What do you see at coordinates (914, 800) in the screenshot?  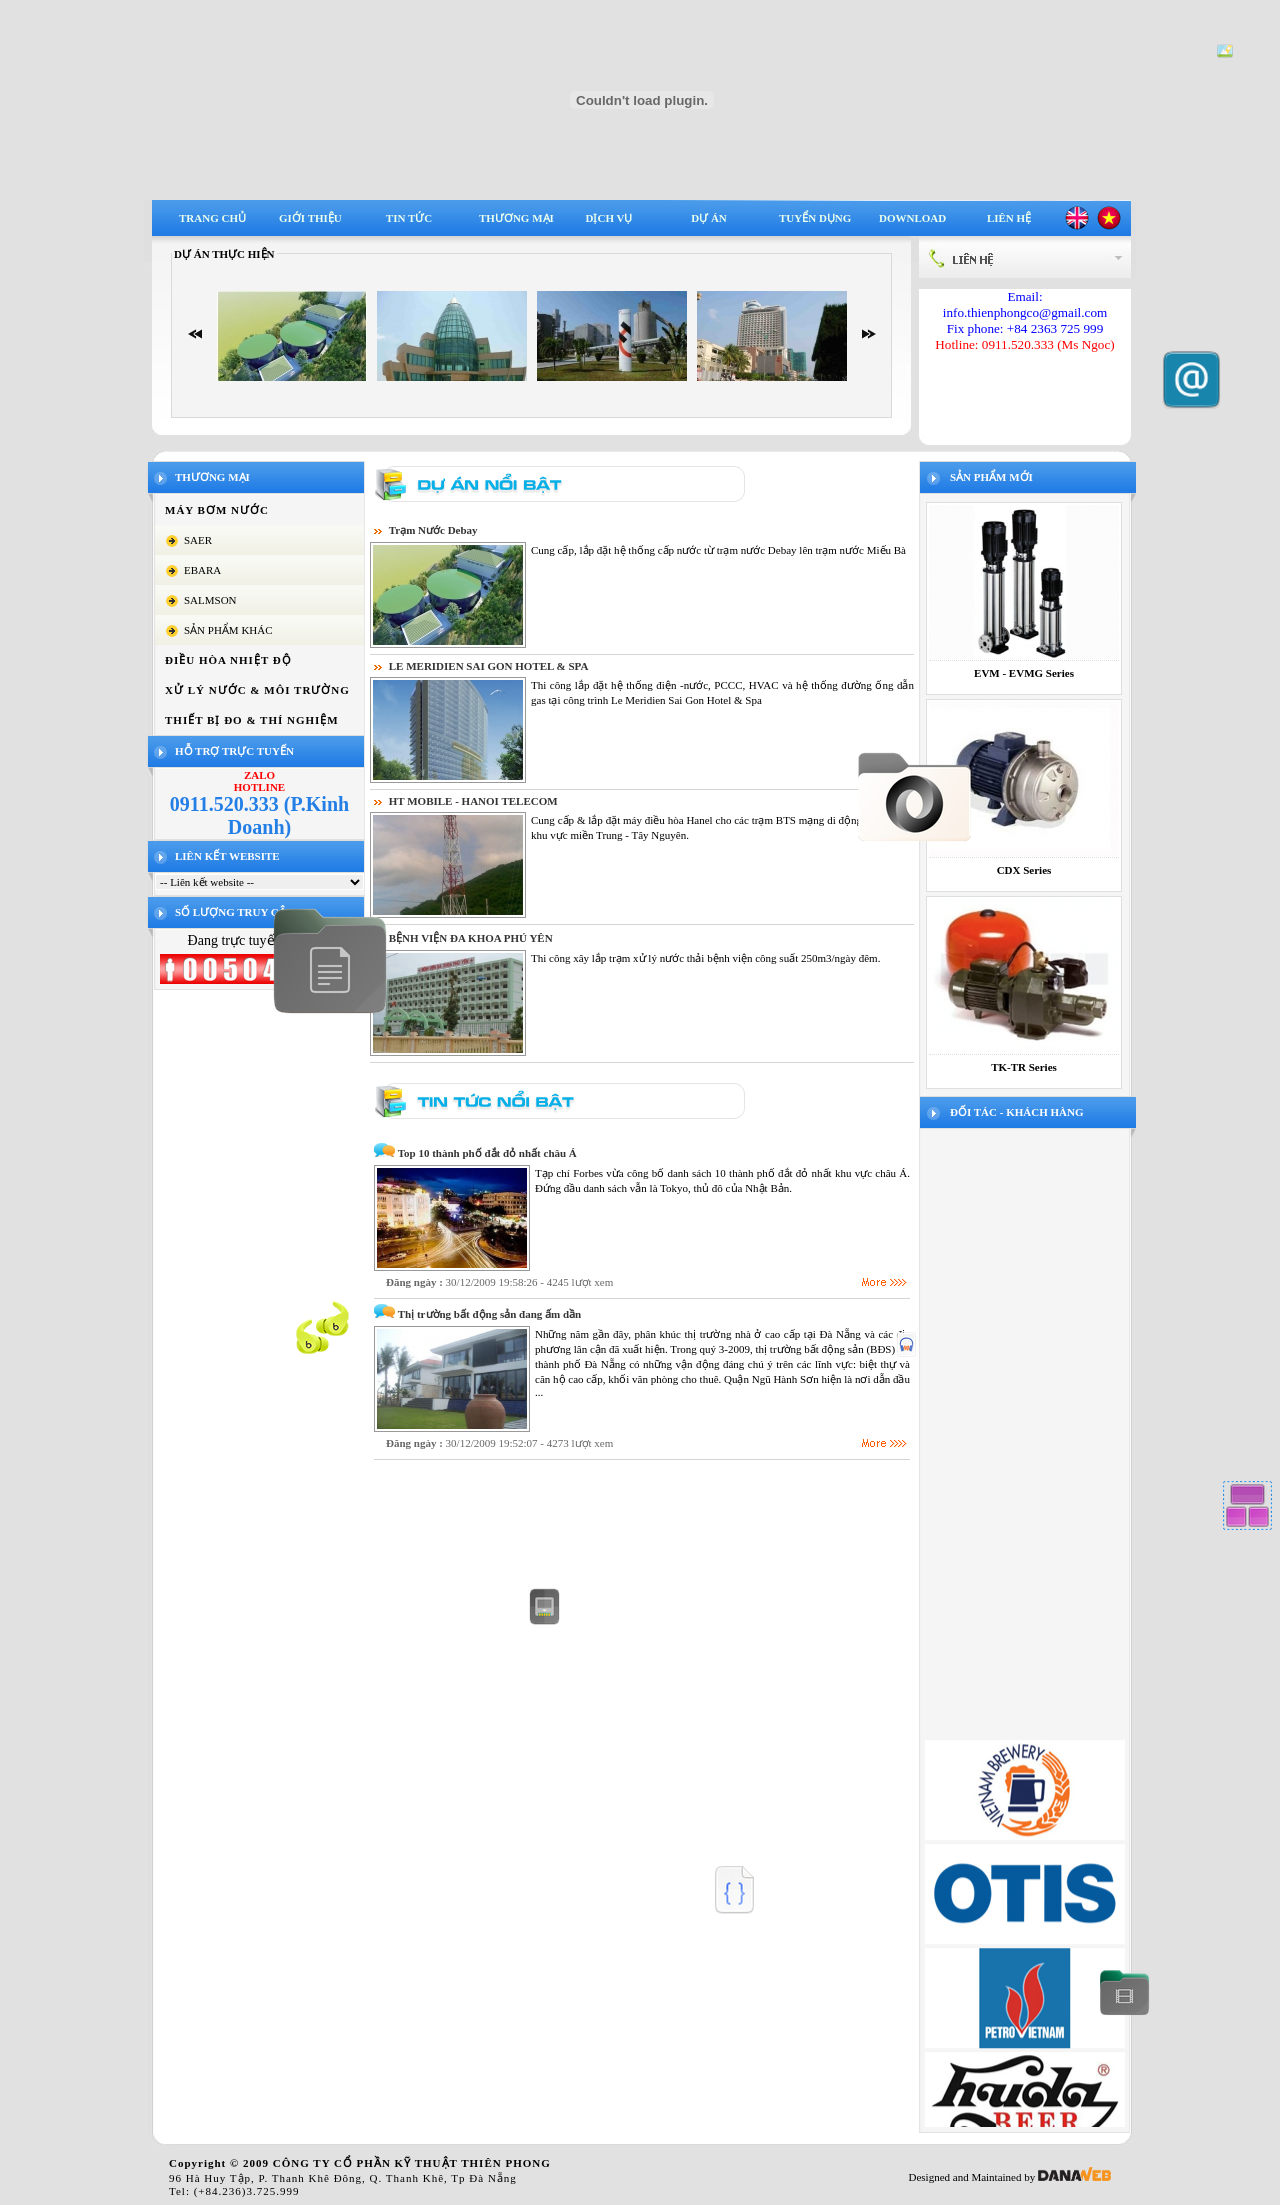 I see `open folder containing JSON configuration files` at bounding box center [914, 800].